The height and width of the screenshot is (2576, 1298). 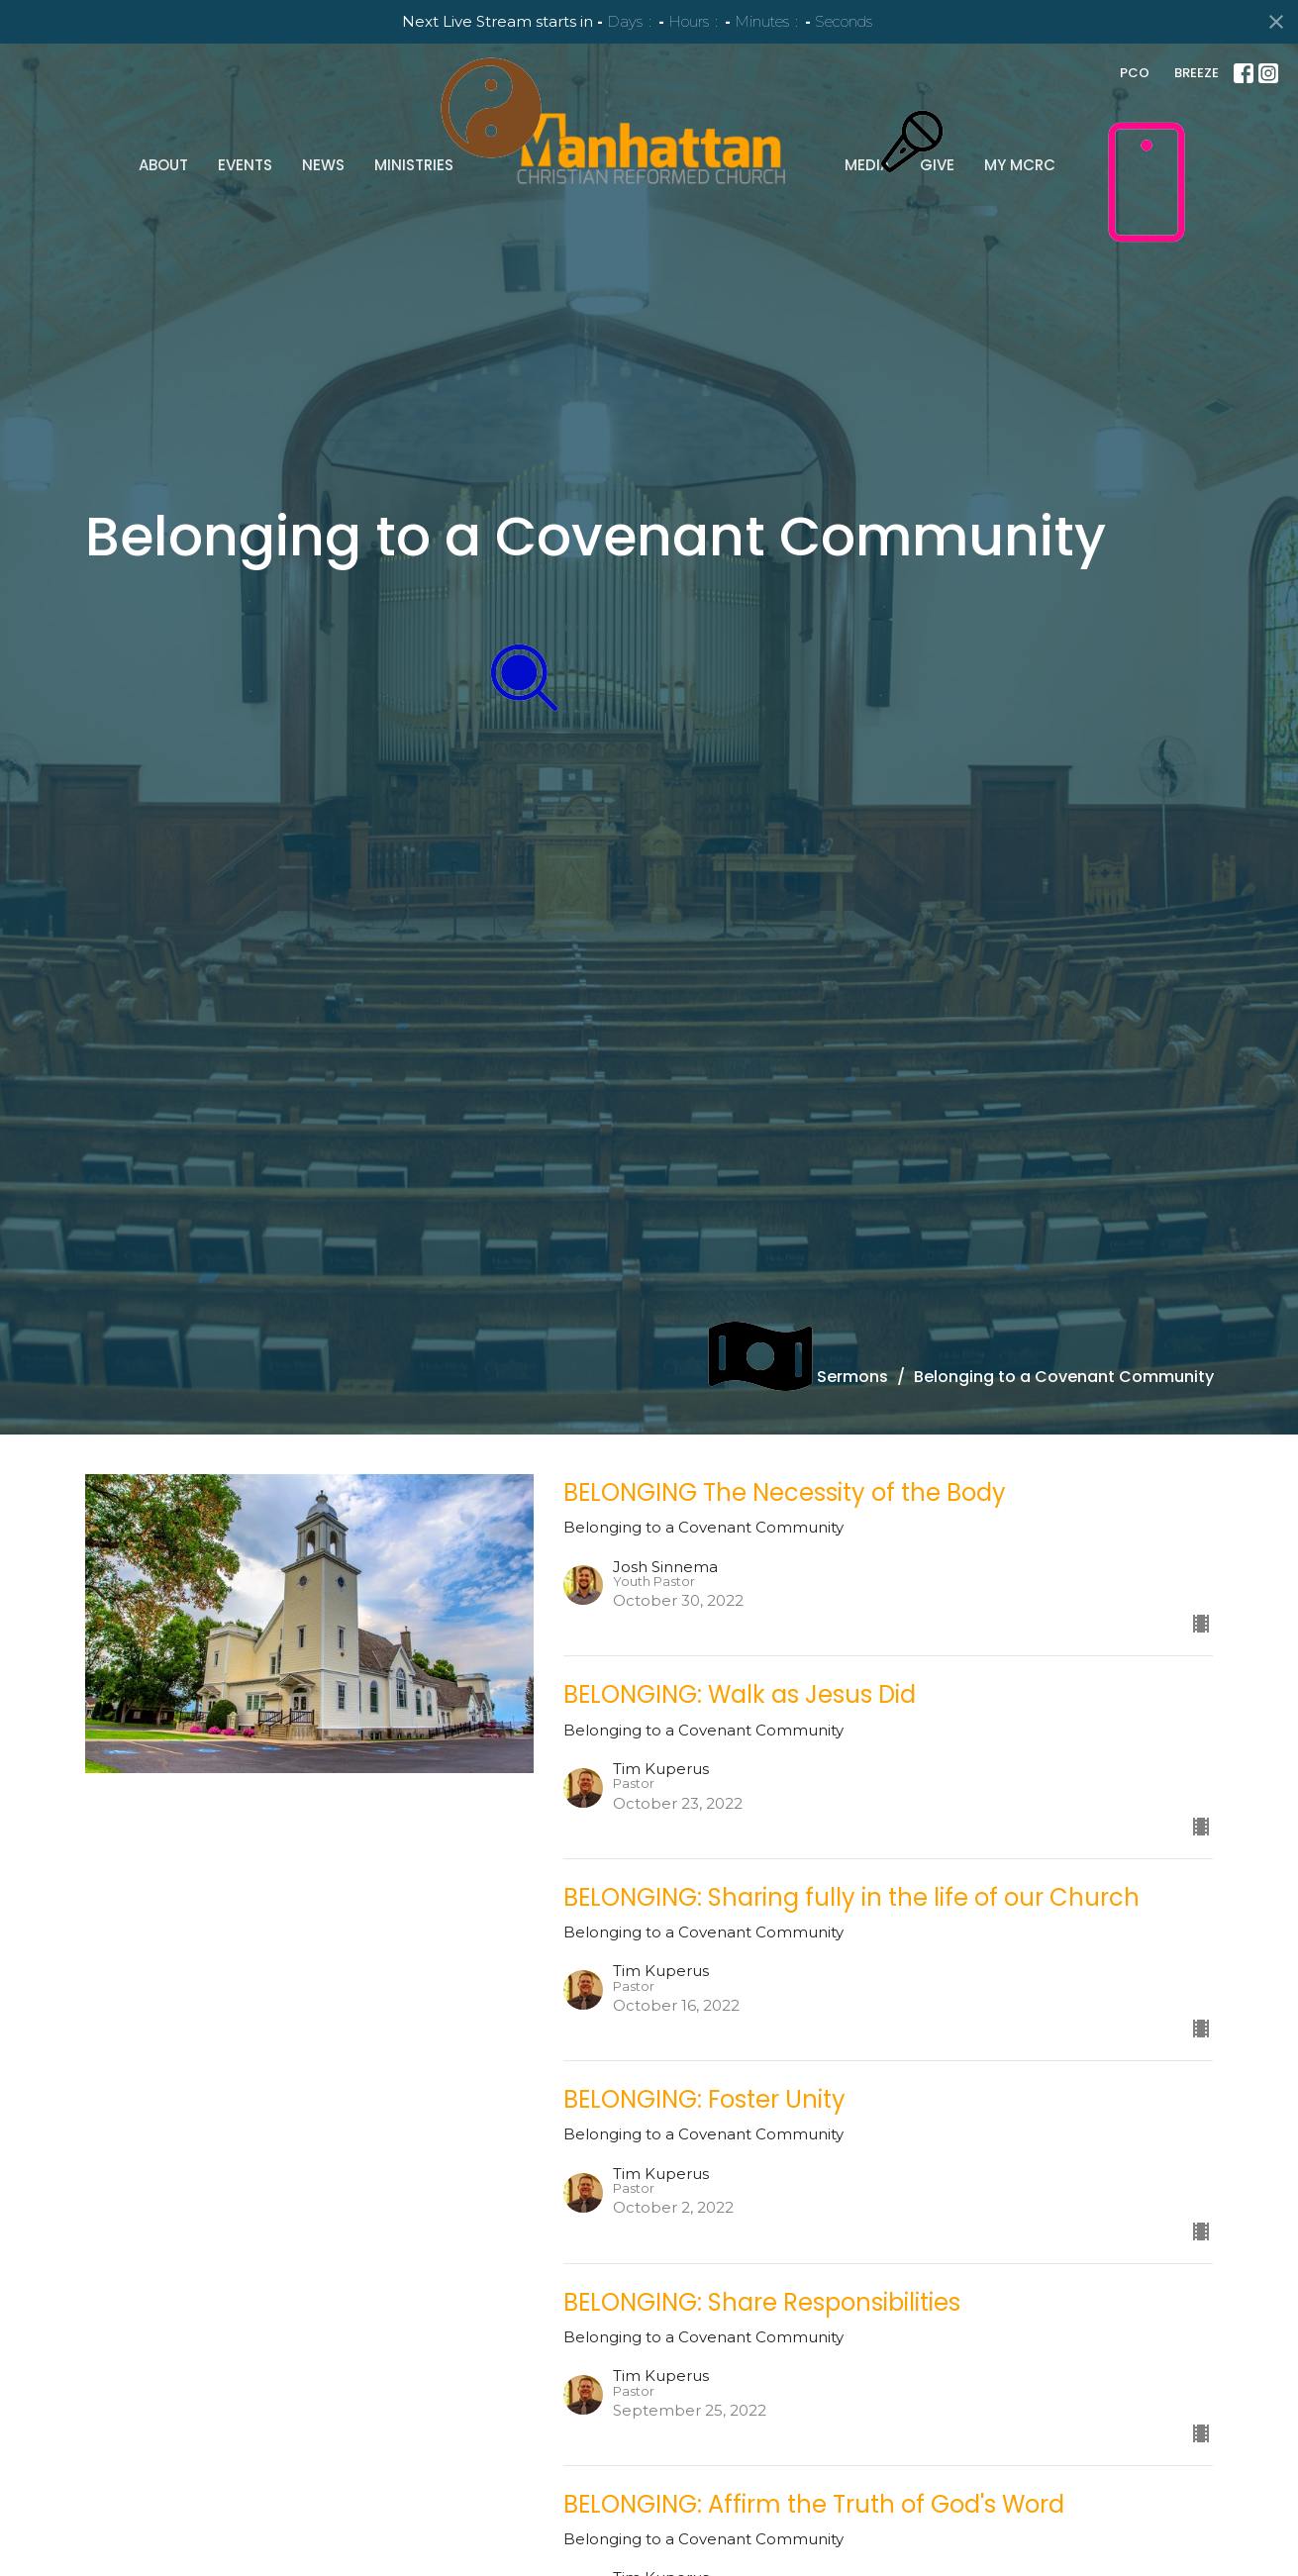 I want to click on access voice recording or audio input, so click(x=911, y=143).